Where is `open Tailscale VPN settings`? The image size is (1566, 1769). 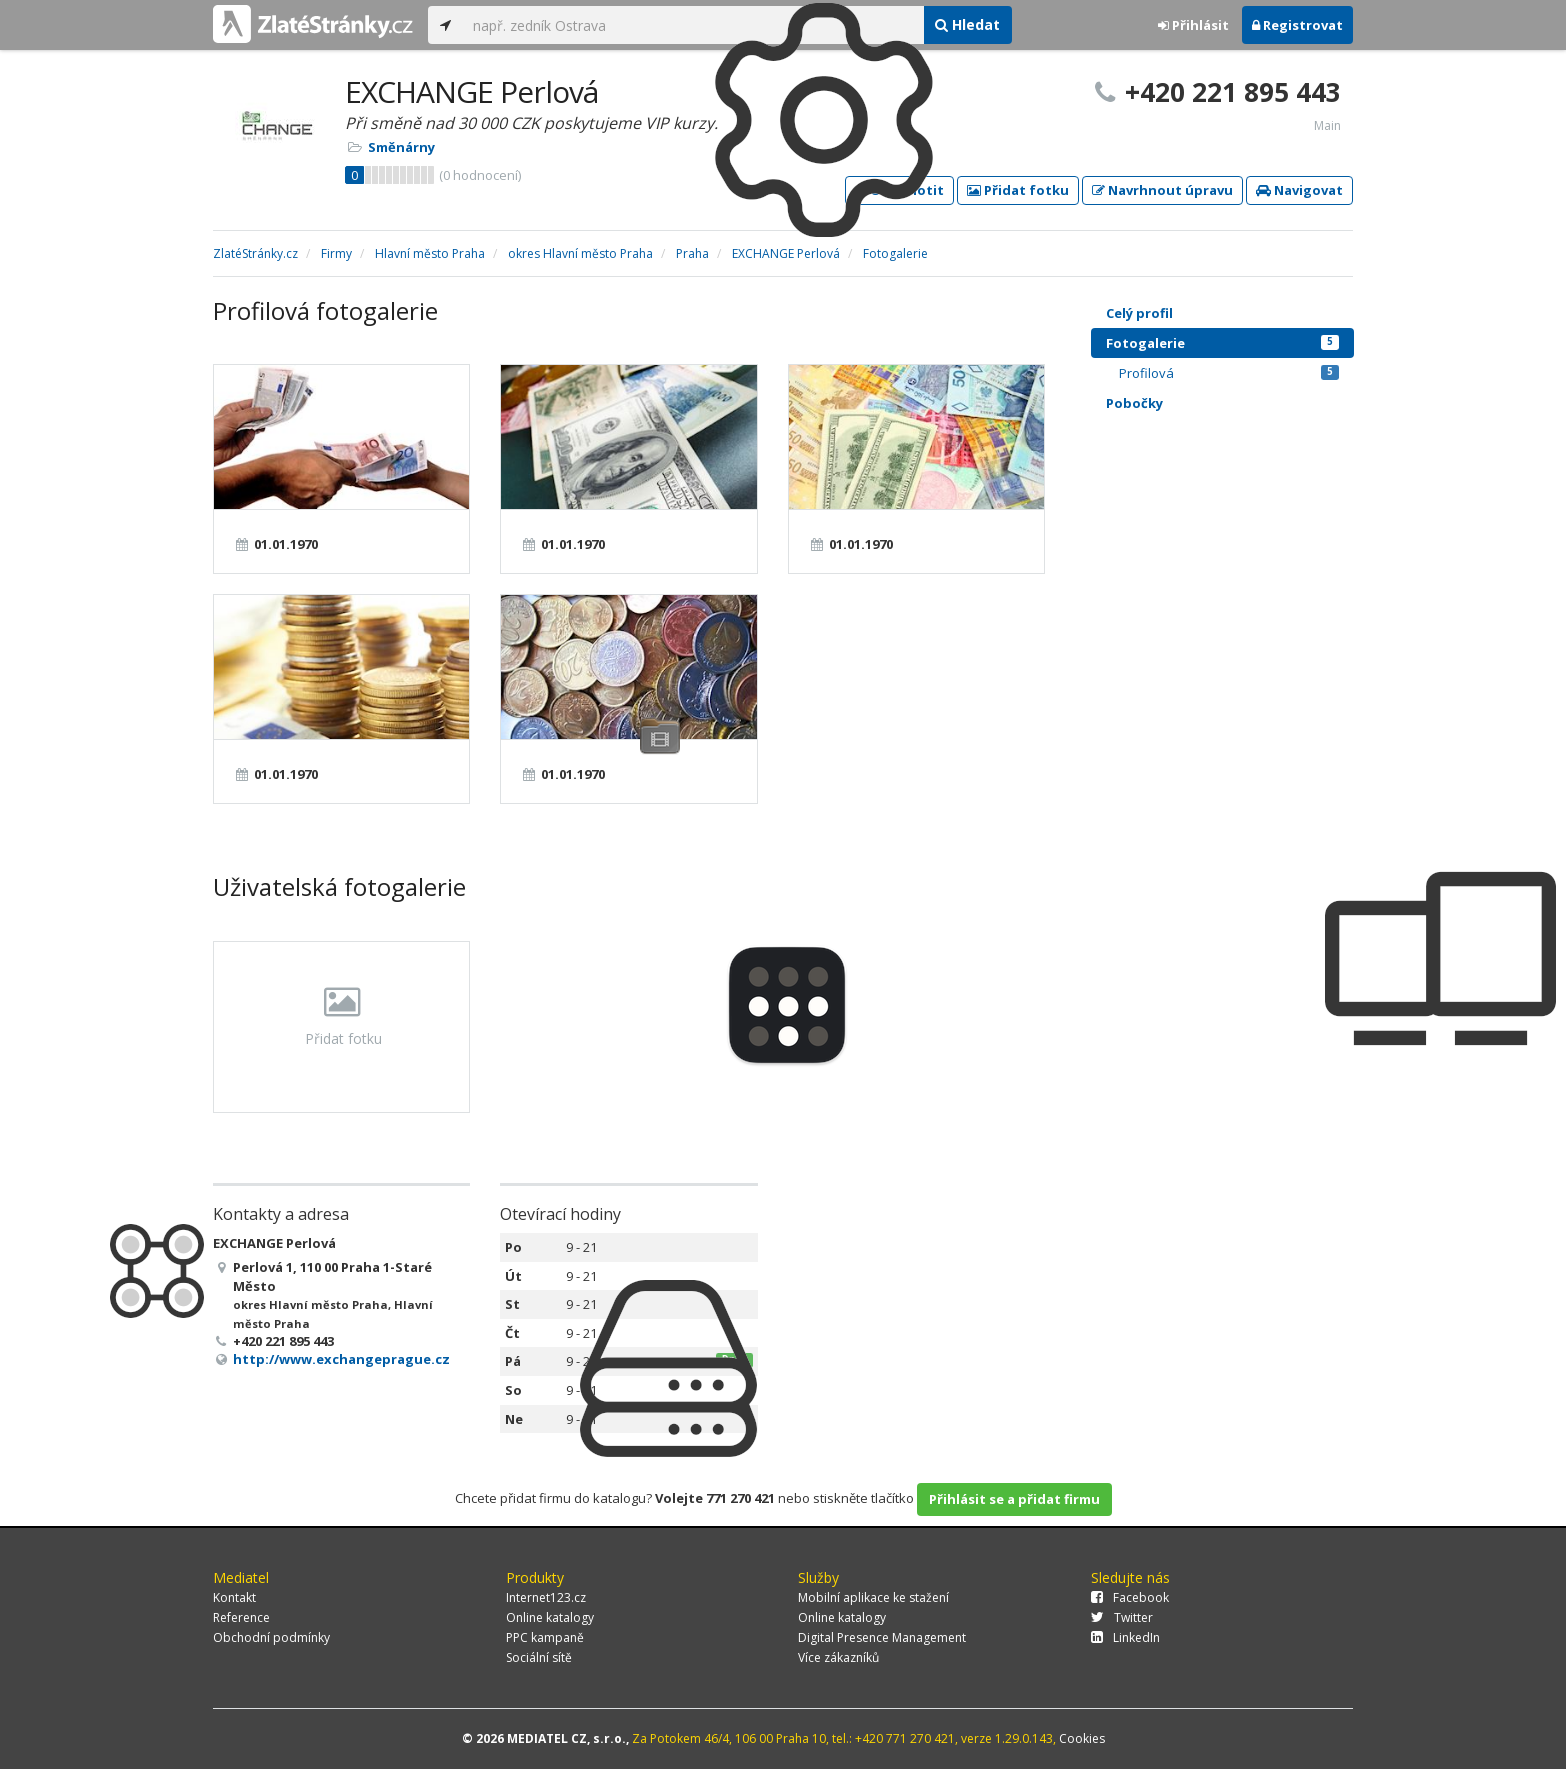 open Tailscale VPN settings is located at coordinates (787, 1005).